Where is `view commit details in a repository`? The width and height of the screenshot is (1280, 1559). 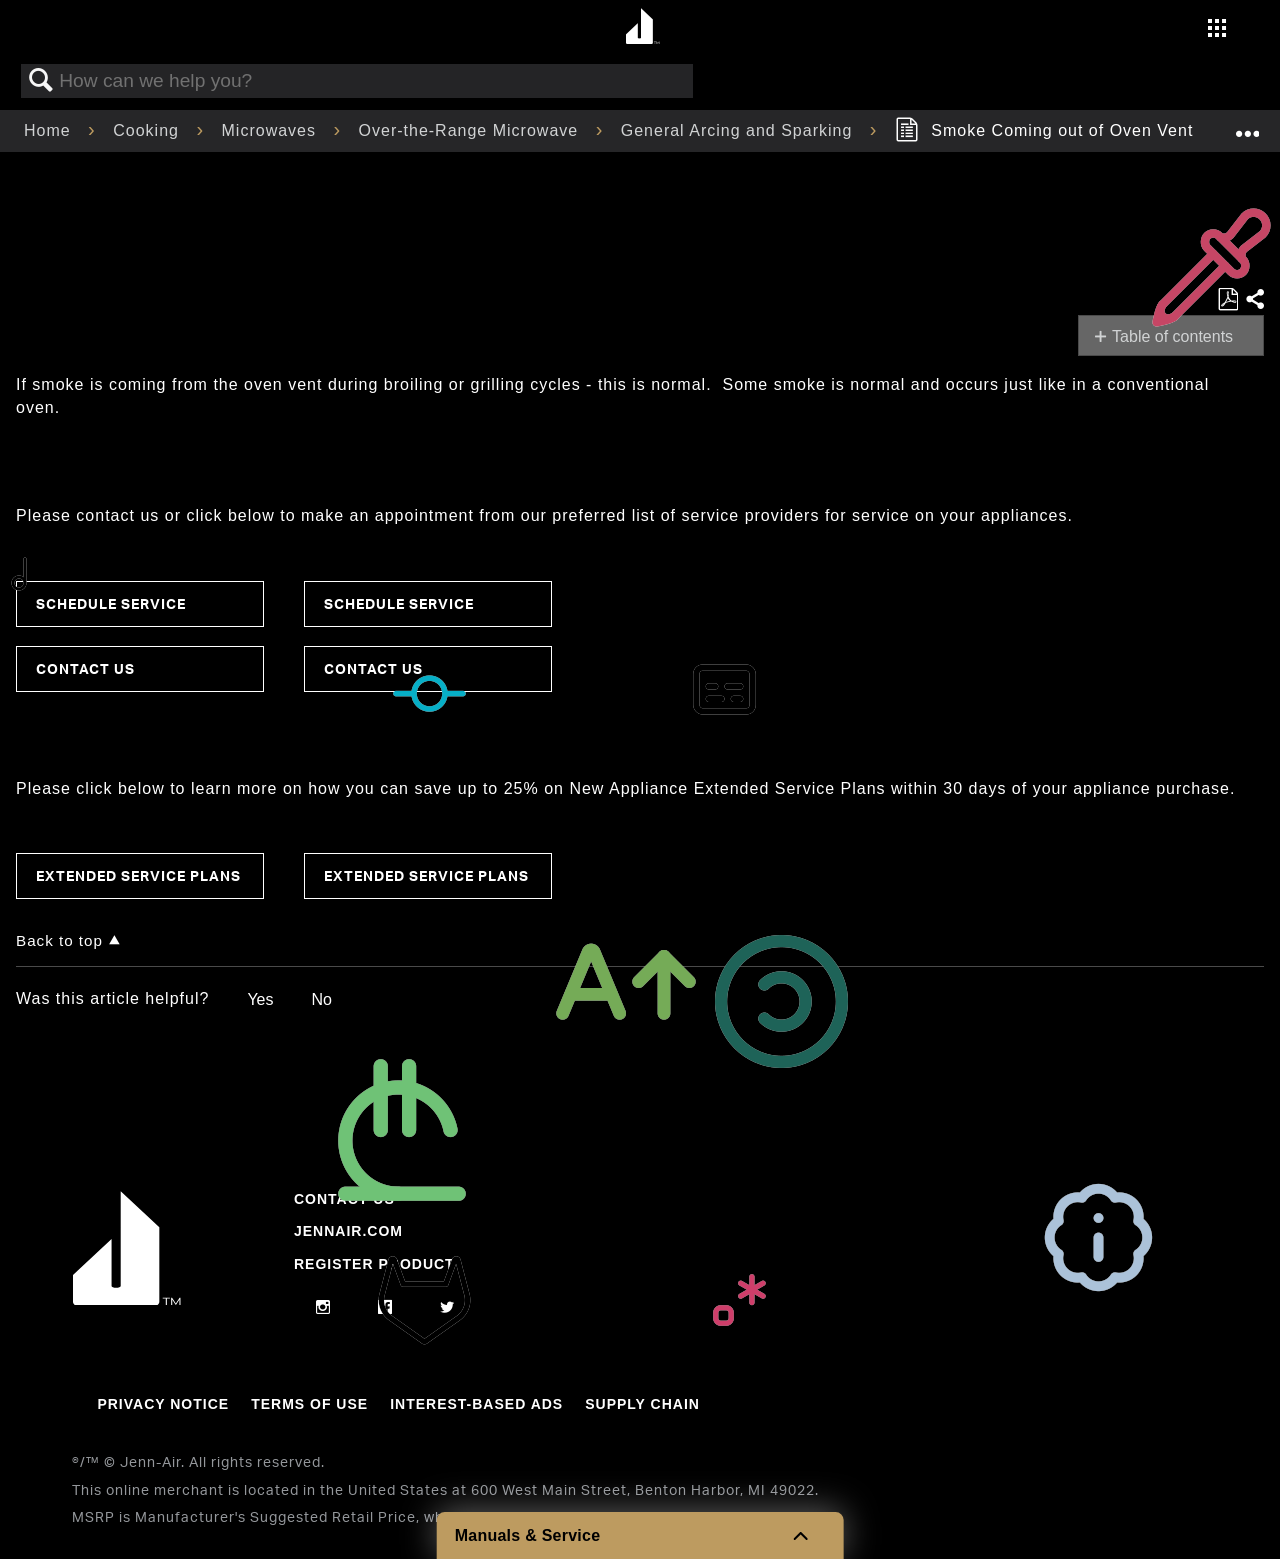 view commit details in a repository is located at coordinates (429, 694).